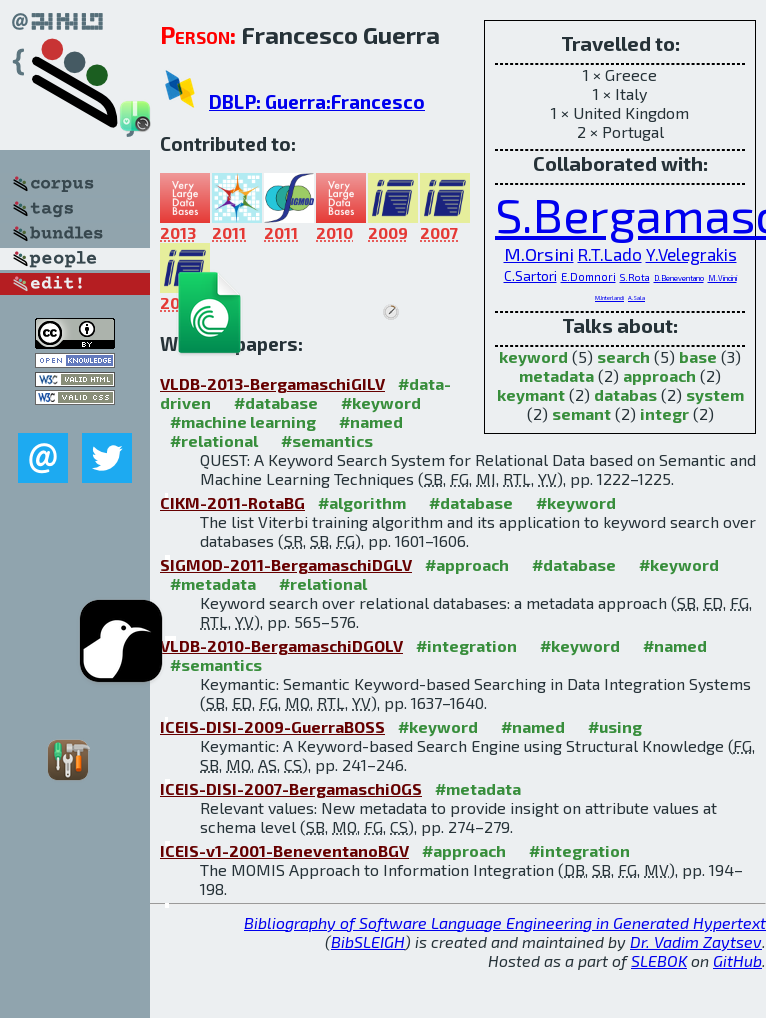 The width and height of the screenshot is (766, 1018). Describe the element at coordinates (209, 312) in the screenshot. I see `a torrent file ready to open with BitTorrent client` at that location.